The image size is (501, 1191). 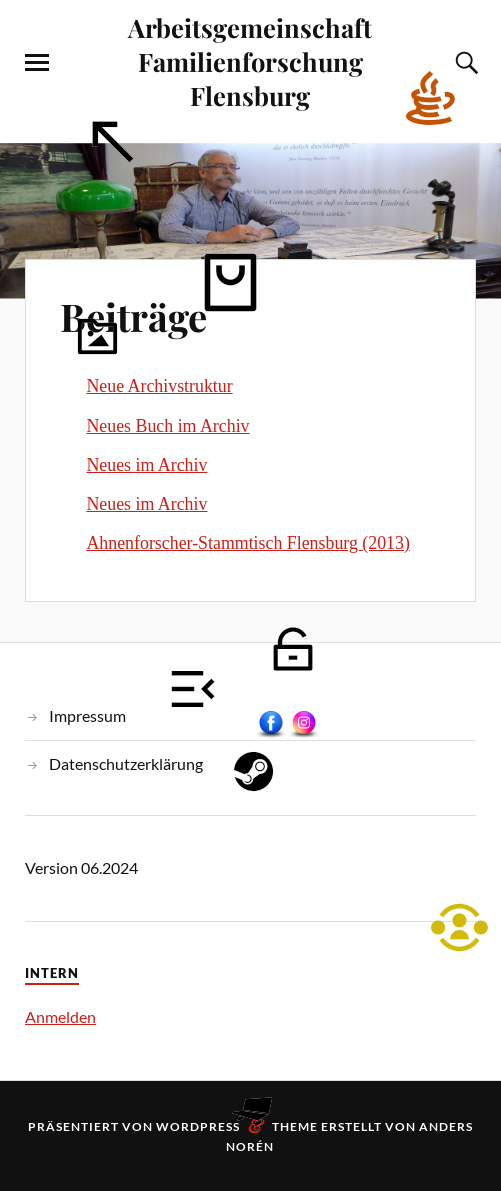 I want to click on view your shopping bag, so click(x=230, y=282).